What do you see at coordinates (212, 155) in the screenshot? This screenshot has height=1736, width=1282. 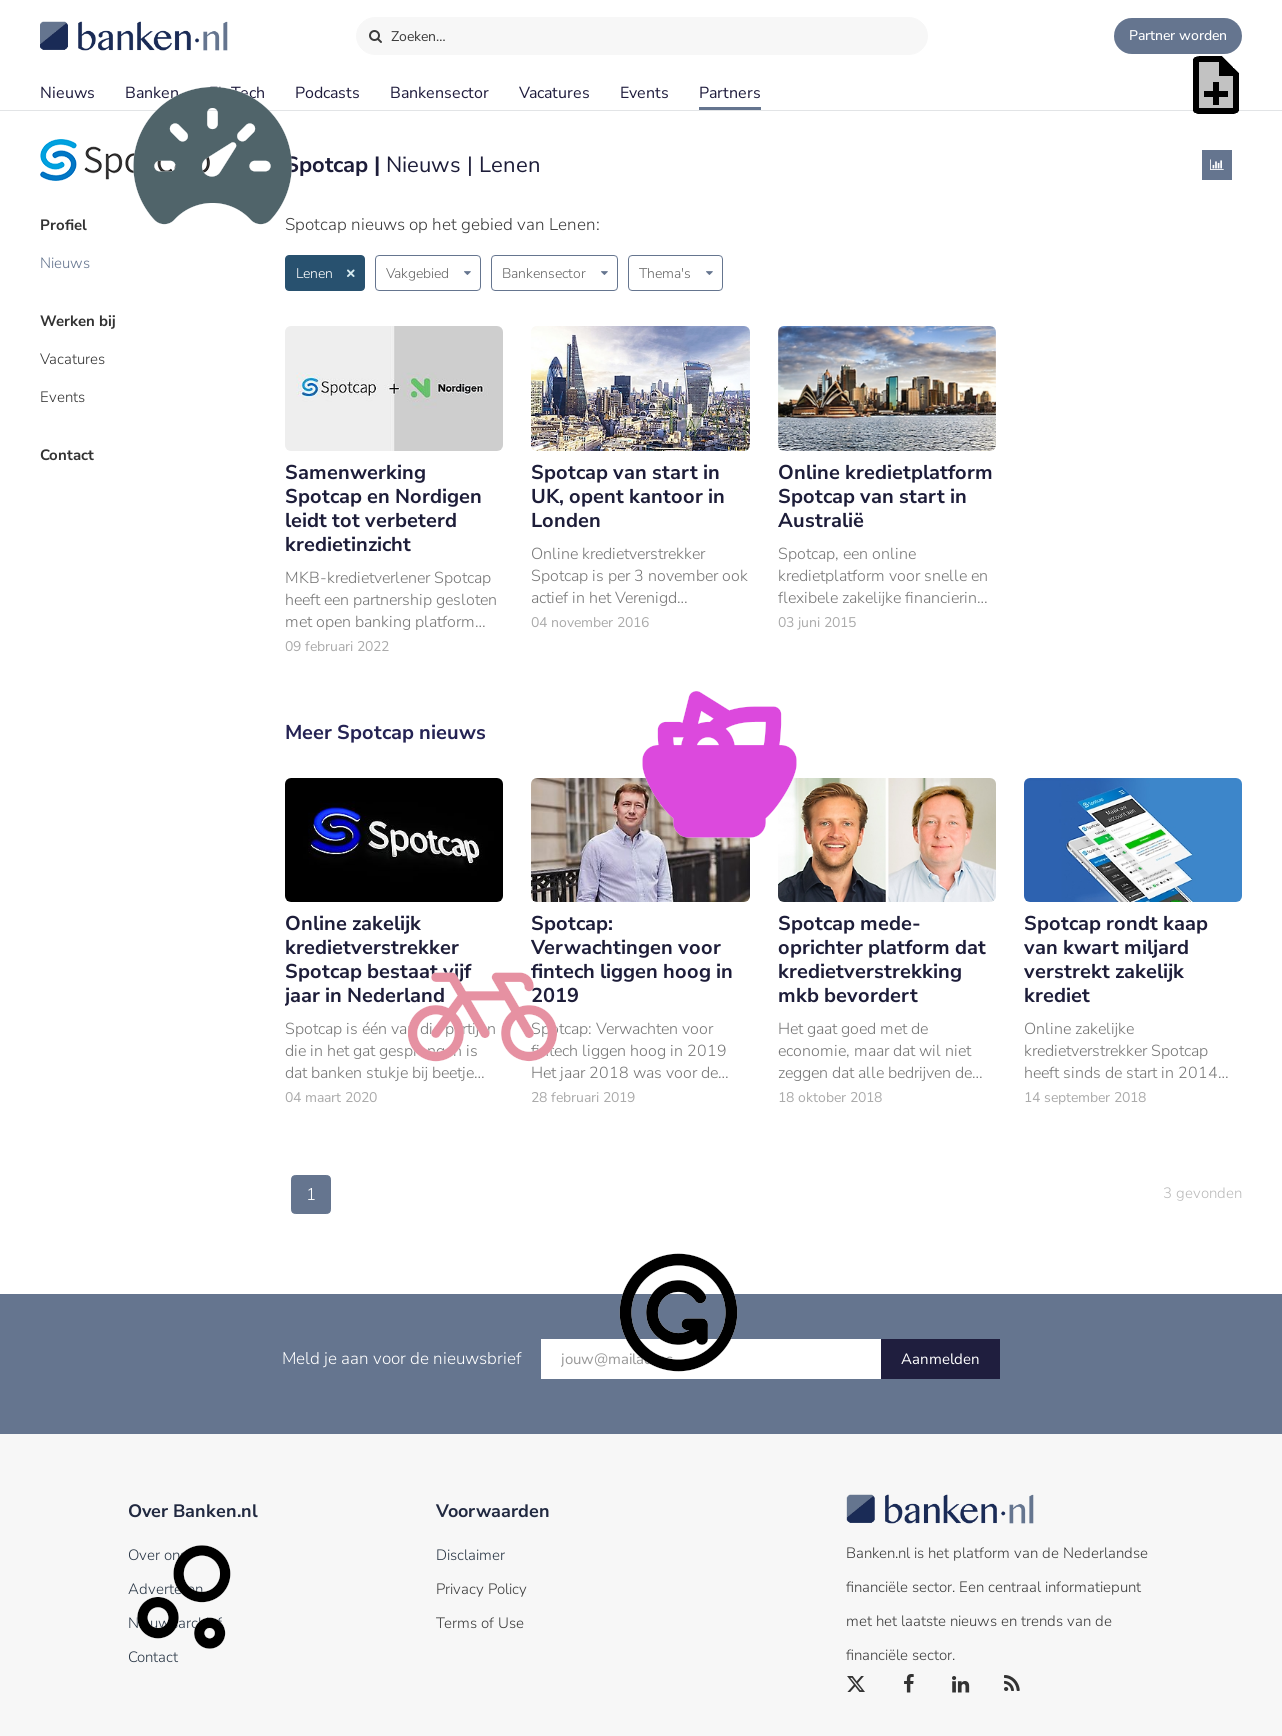 I see `view performance or speed metrics` at bounding box center [212, 155].